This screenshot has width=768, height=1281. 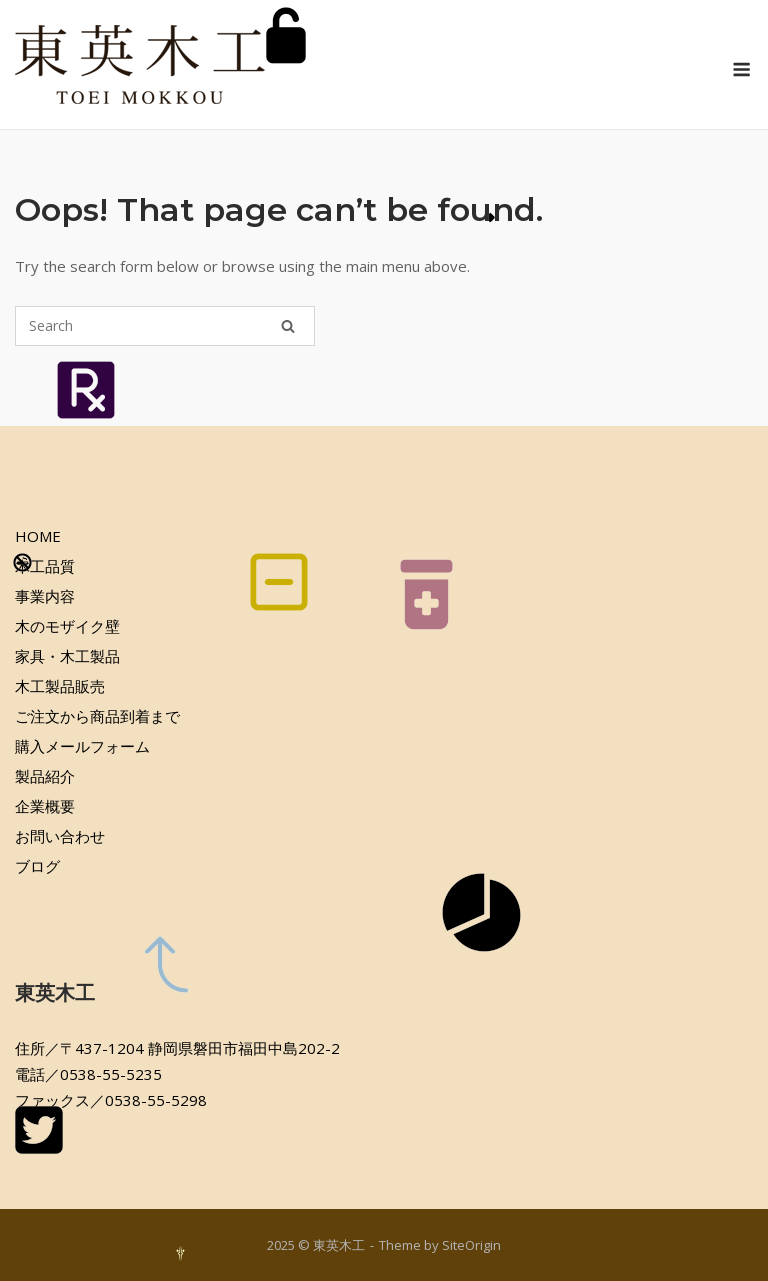 I want to click on indicates a no smoking zone or area, so click(x=22, y=562).